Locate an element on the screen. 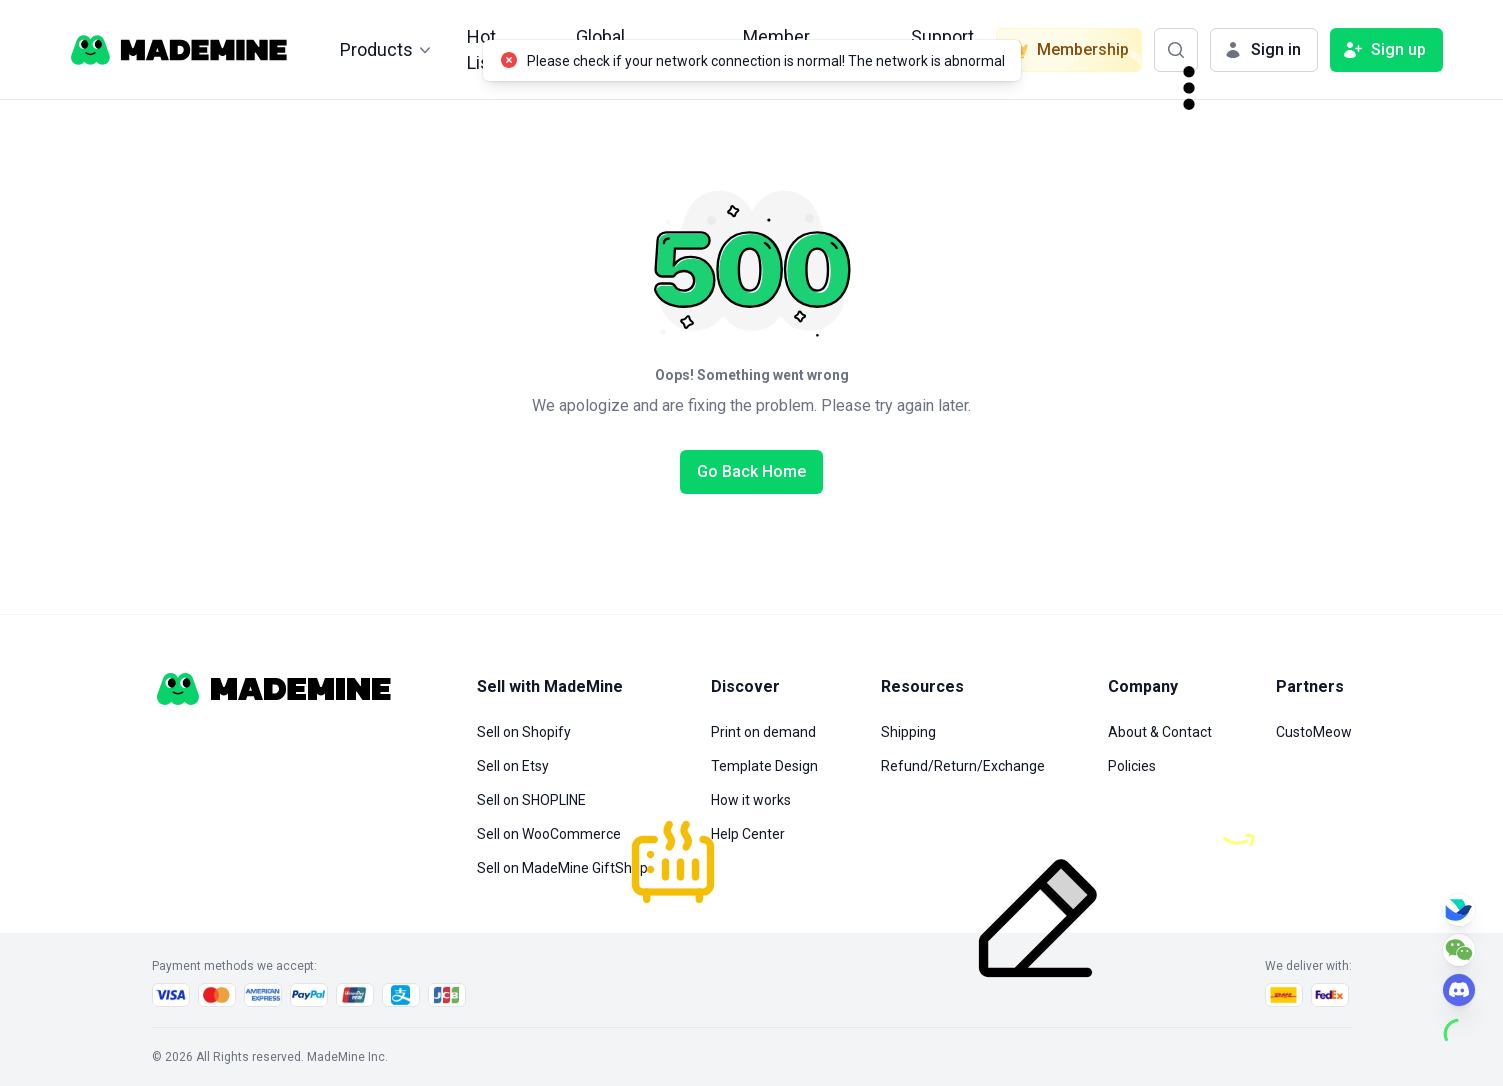  visit amazon website or app is located at coordinates (1239, 840).